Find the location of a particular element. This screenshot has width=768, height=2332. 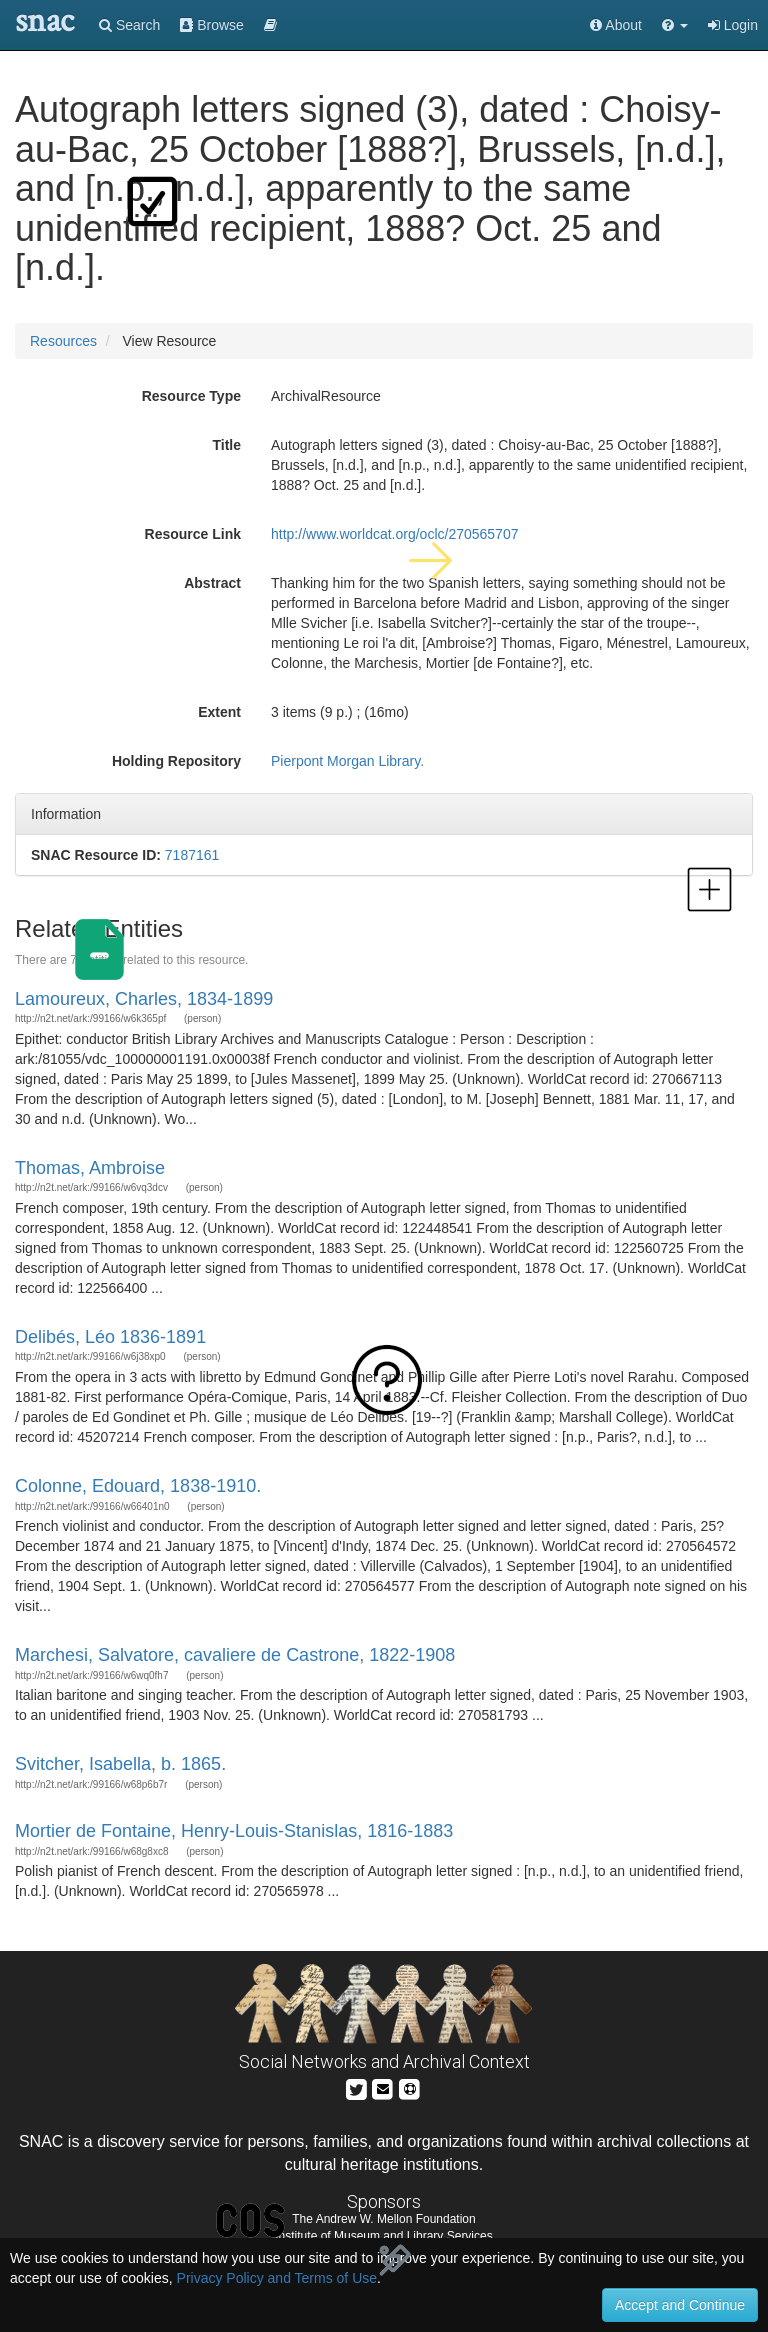

access cosine function in calculator is located at coordinates (250, 2220).